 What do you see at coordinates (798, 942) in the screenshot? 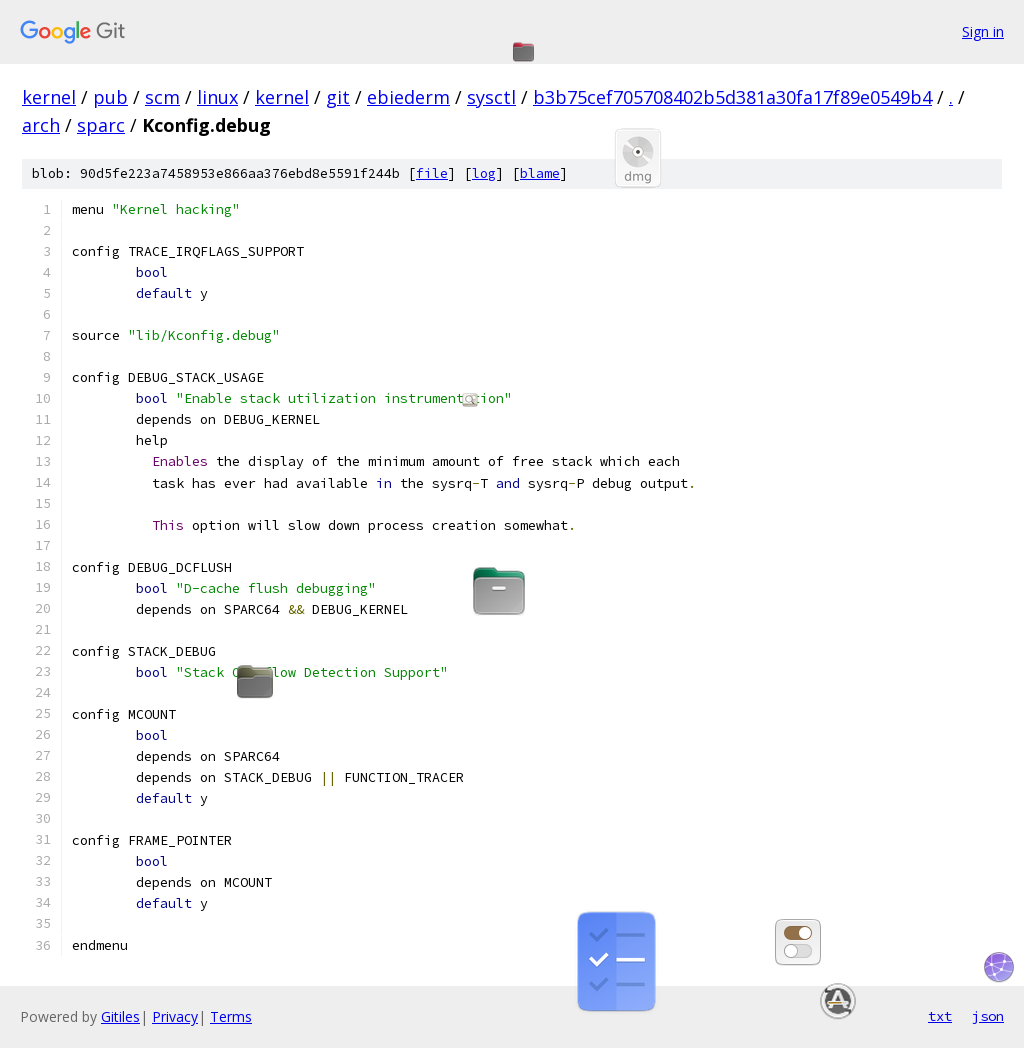
I see `open gnome tweaks settings` at bounding box center [798, 942].